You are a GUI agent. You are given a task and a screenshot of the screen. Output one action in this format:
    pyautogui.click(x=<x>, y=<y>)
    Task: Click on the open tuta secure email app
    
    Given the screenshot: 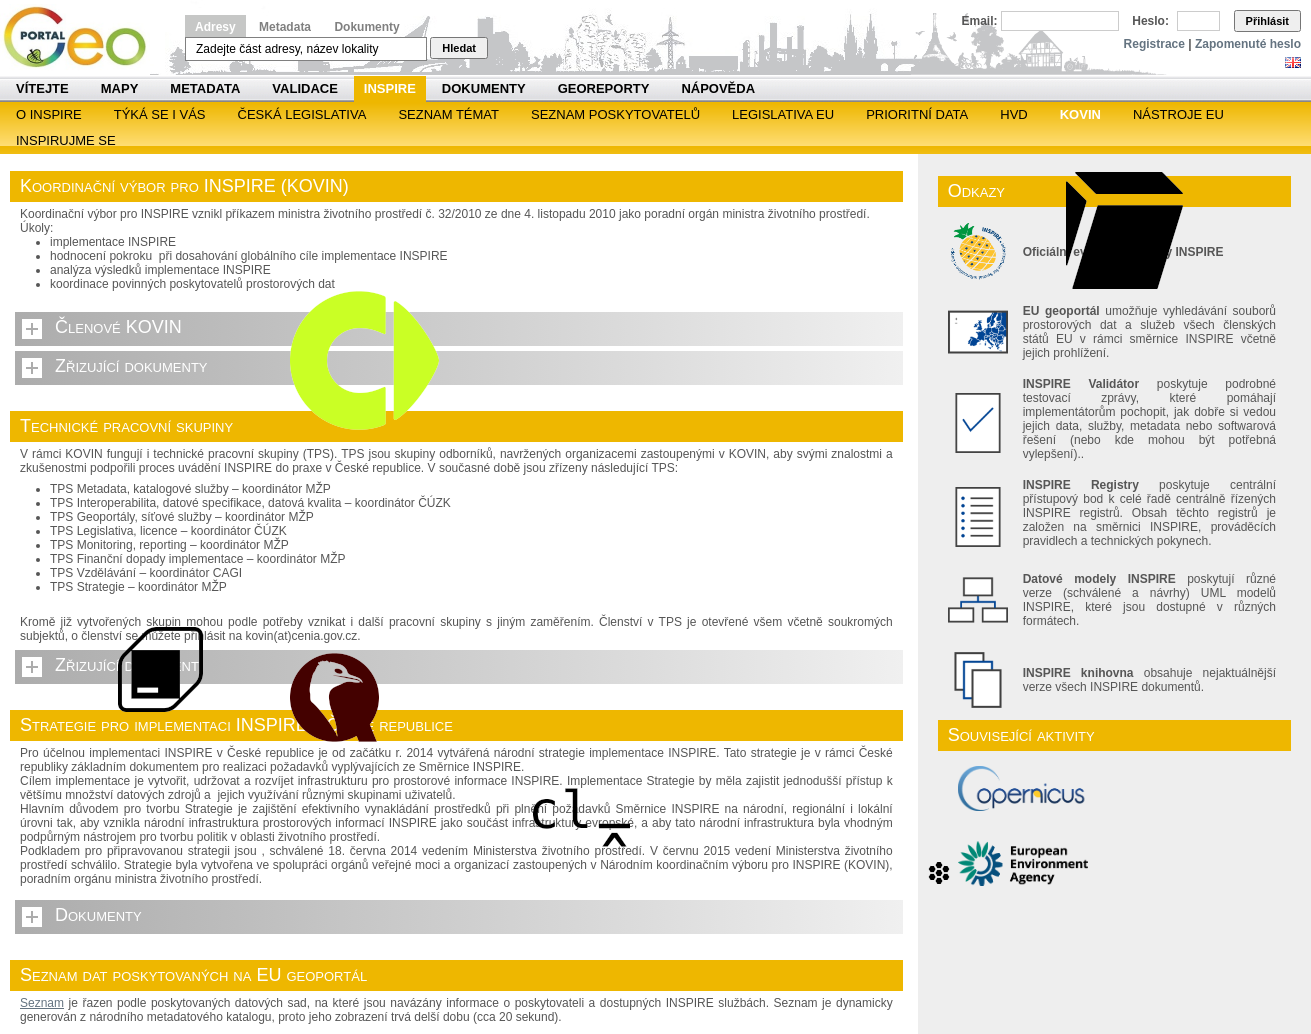 What is the action you would take?
    pyautogui.click(x=1124, y=230)
    